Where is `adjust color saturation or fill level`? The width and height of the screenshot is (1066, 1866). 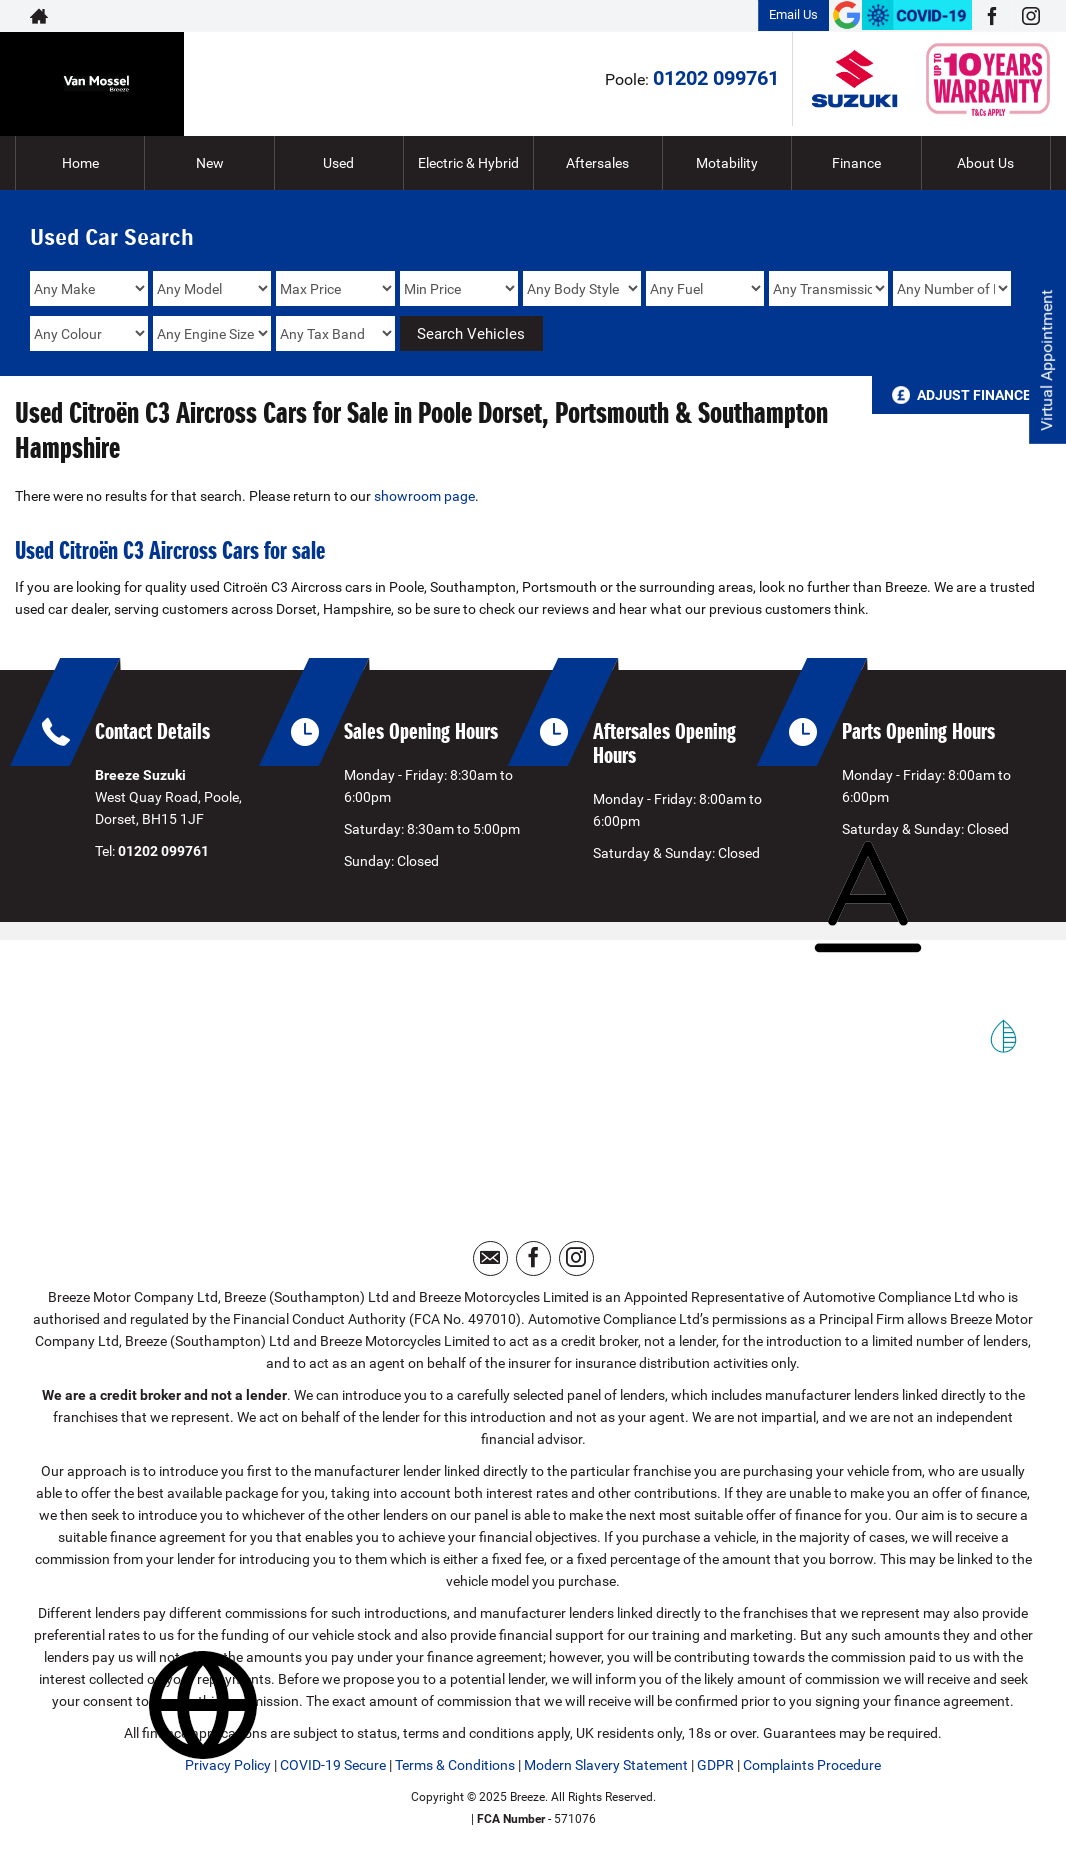 adjust color saturation or fill level is located at coordinates (1003, 1037).